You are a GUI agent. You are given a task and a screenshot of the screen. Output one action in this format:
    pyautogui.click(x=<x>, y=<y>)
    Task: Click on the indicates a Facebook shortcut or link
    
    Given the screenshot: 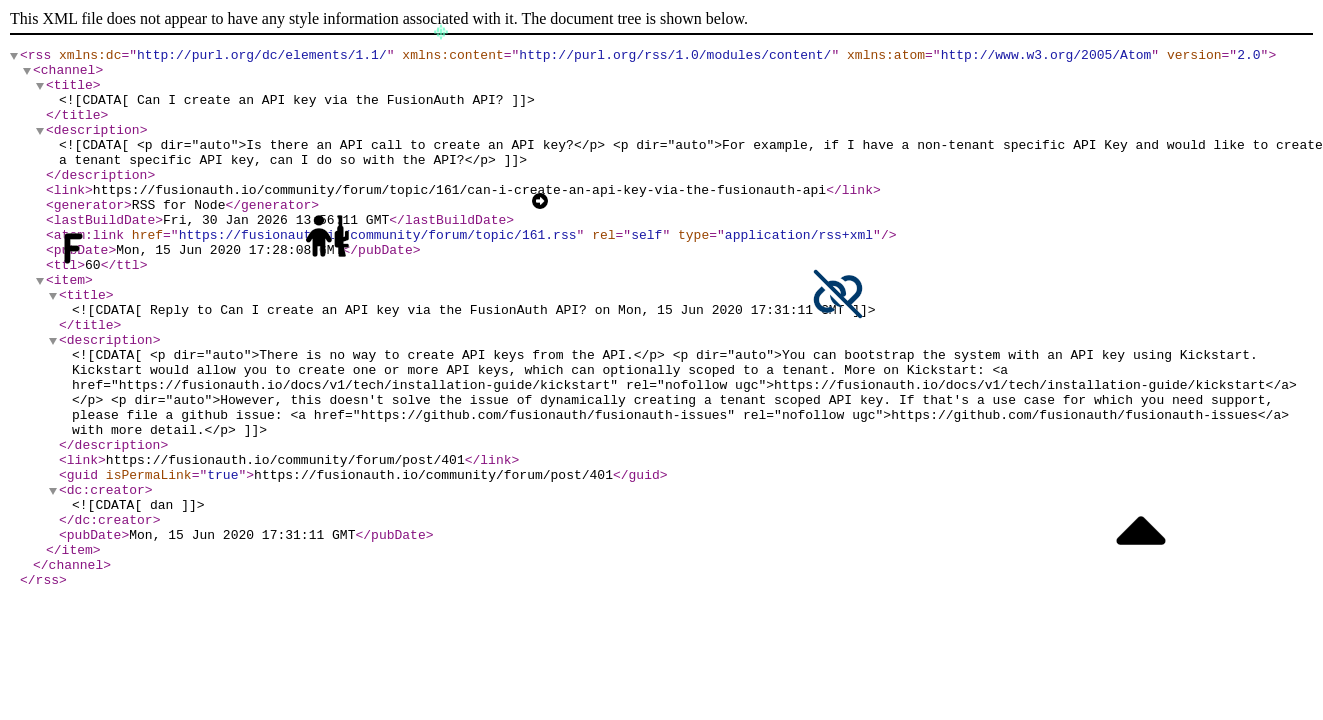 What is the action you would take?
    pyautogui.click(x=73, y=248)
    